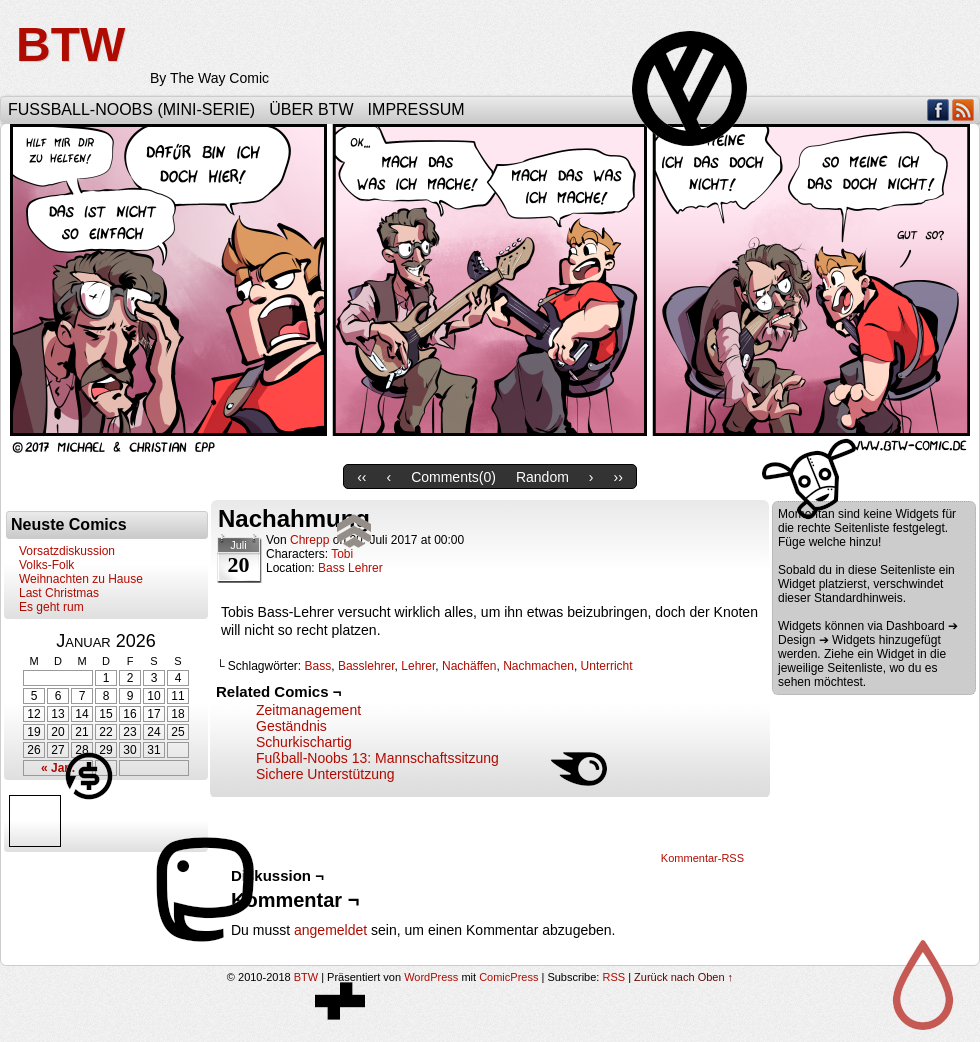 This screenshot has height=1042, width=980. I want to click on CrateDB database platform logo, so click(340, 1001).